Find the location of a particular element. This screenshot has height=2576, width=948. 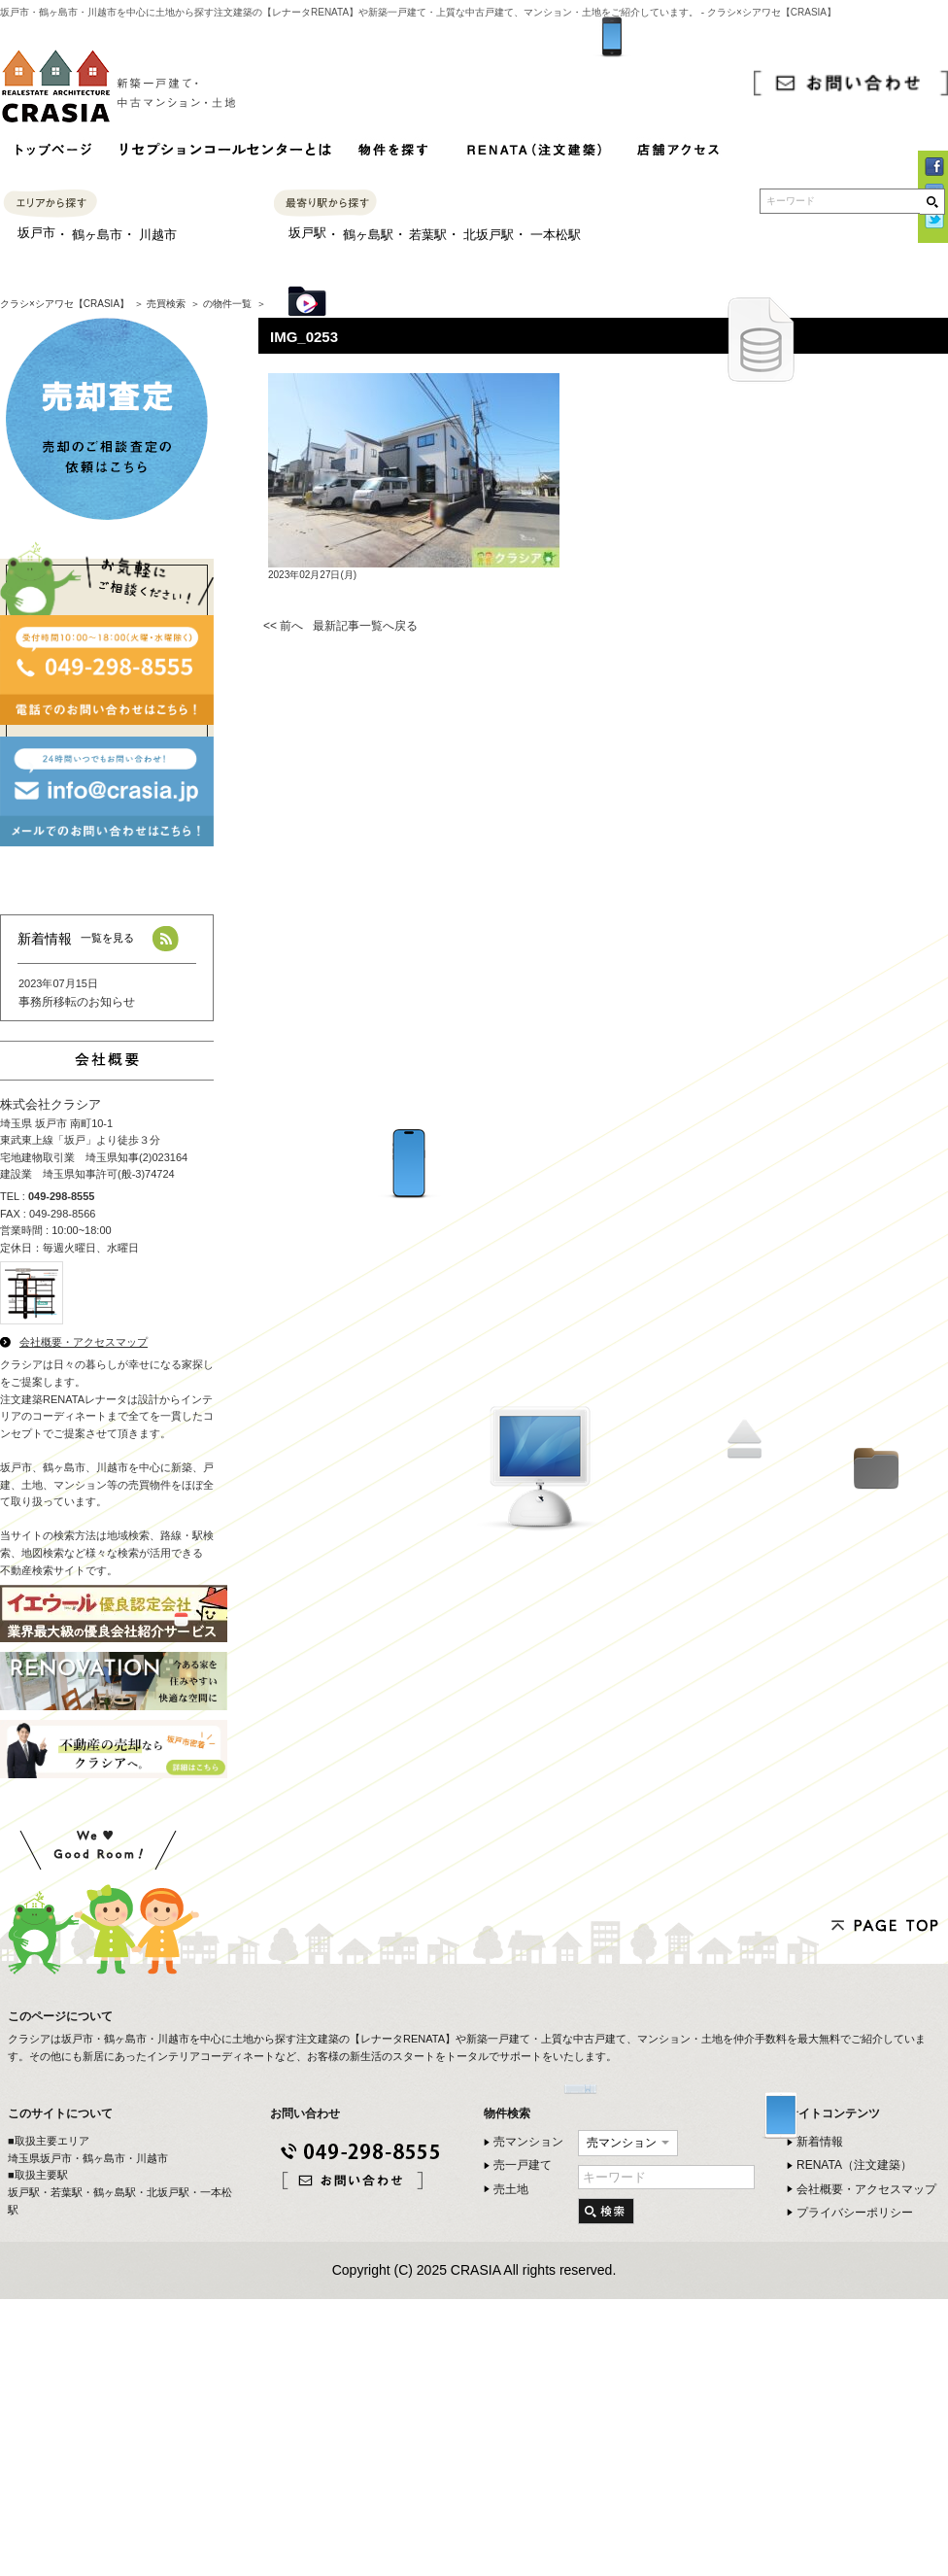

indicates a connected iPhone device is located at coordinates (612, 36).